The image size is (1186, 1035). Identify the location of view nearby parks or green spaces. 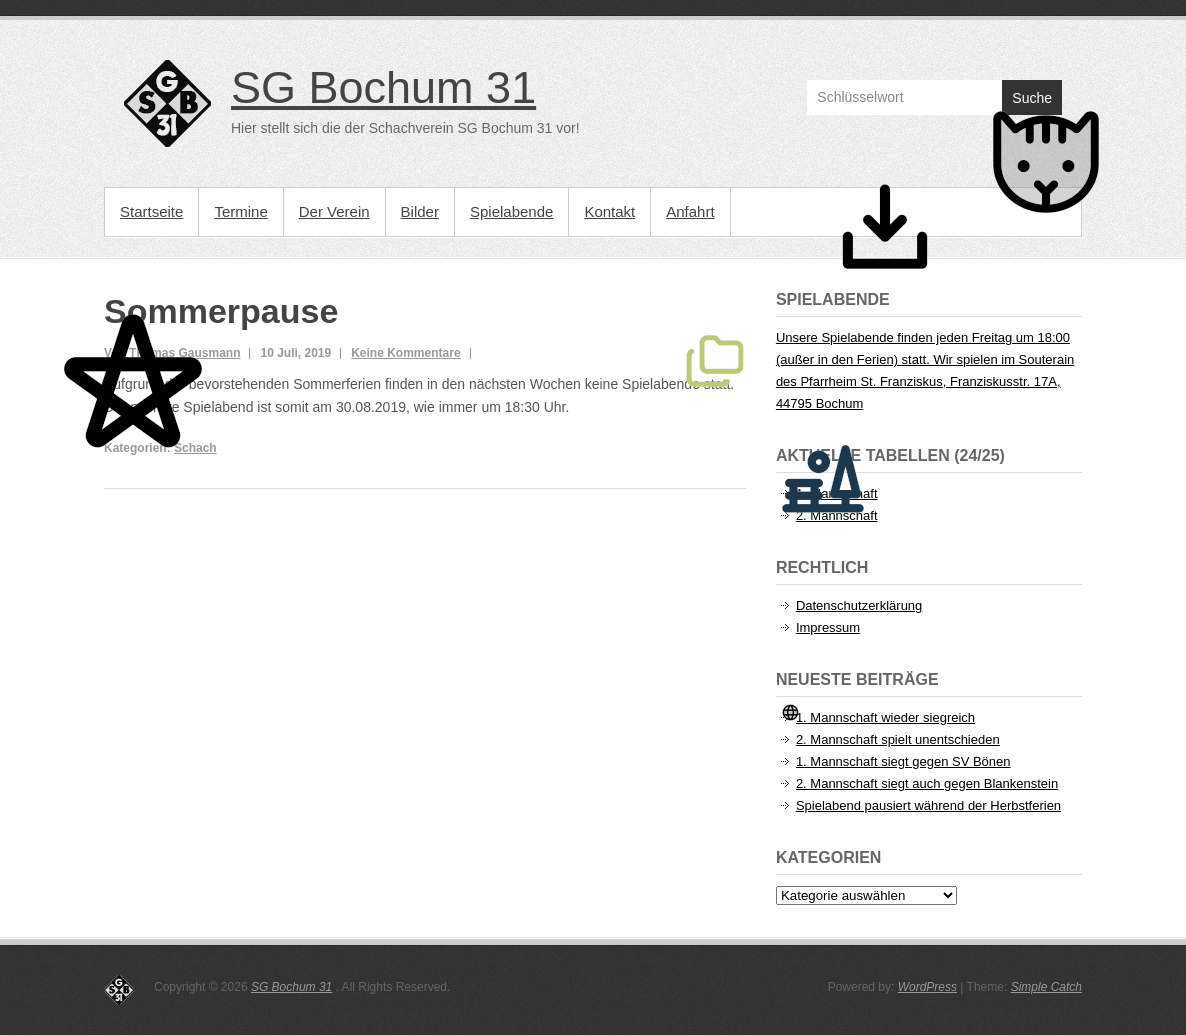
(823, 483).